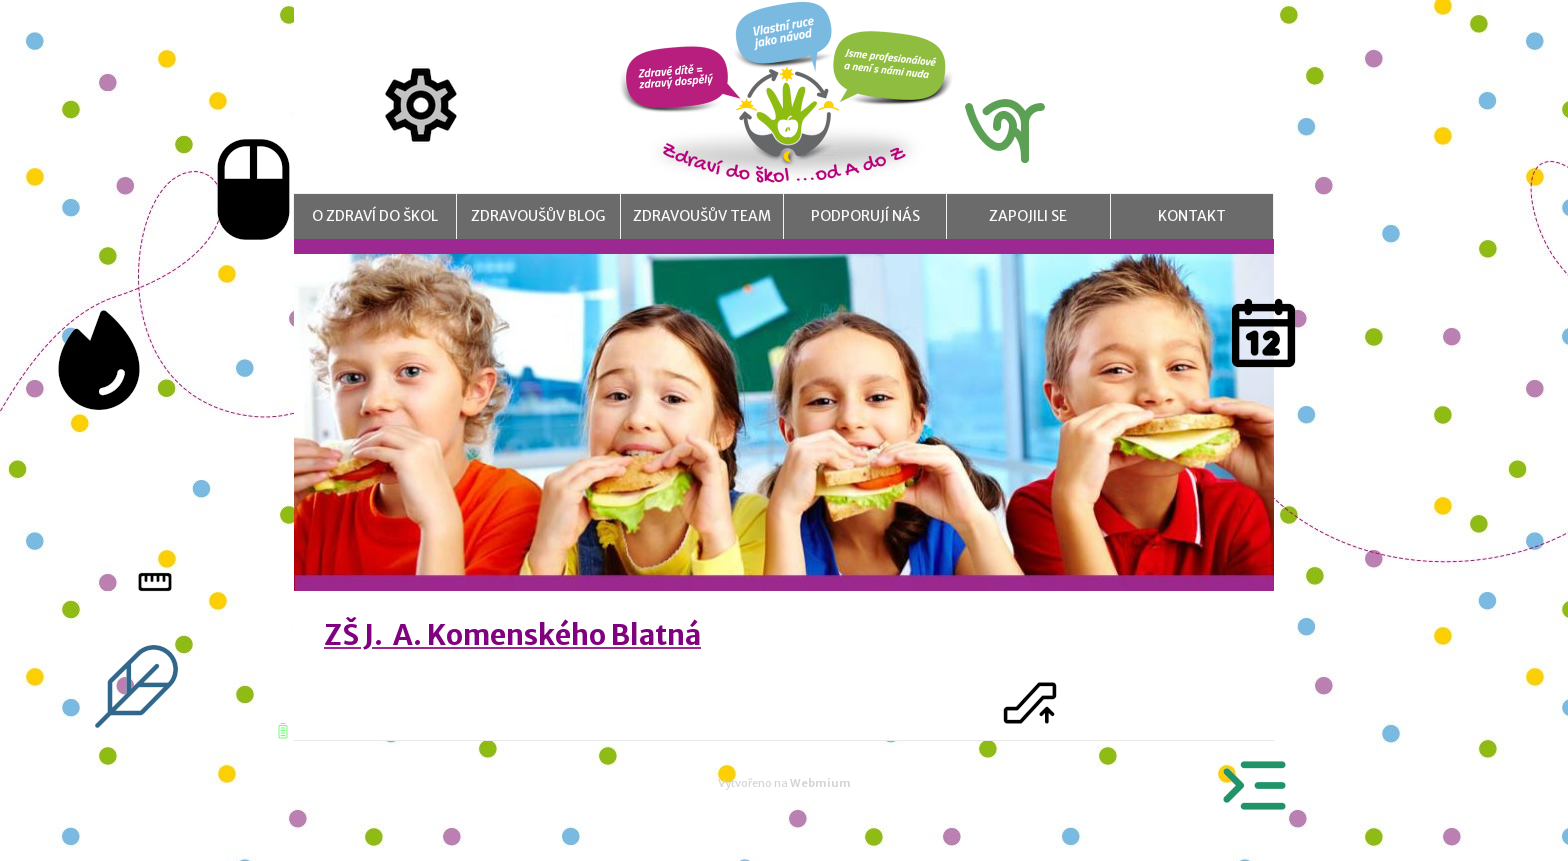 Image resolution: width=1568 pixels, height=861 pixels. Describe the element at coordinates (1030, 703) in the screenshot. I see `indicates escalator going up` at that location.